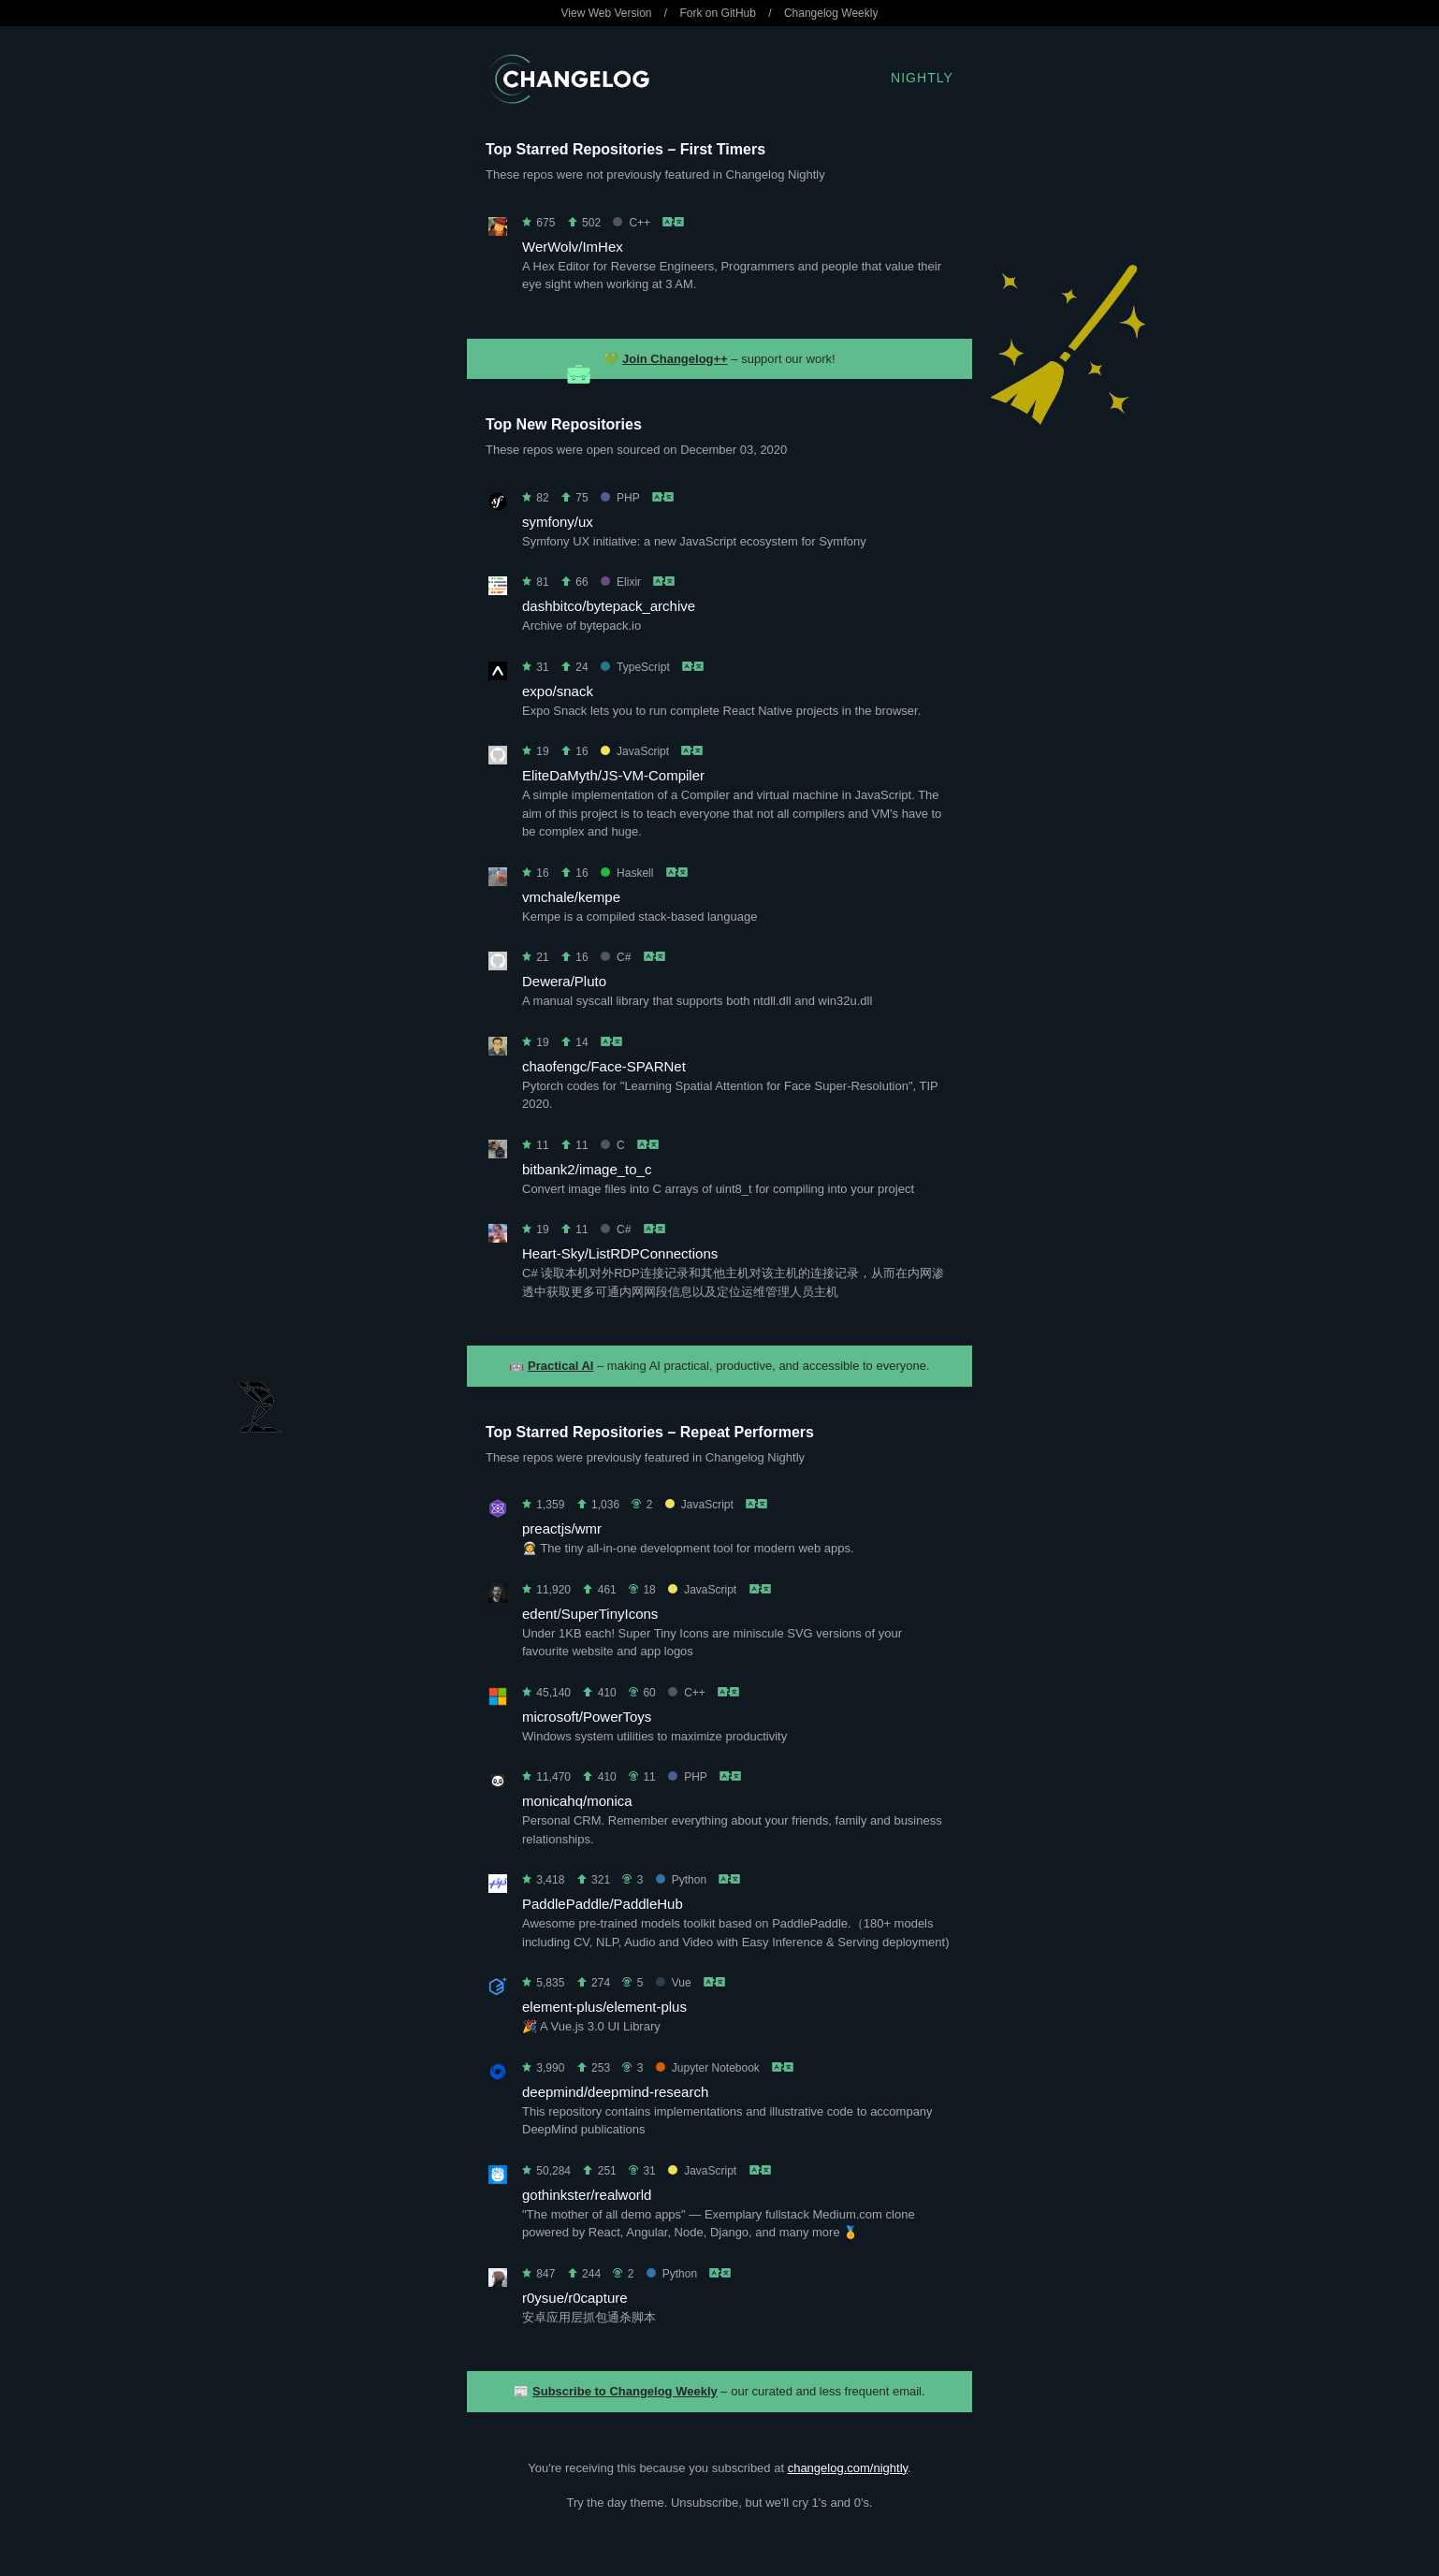 This screenshot has width=1439, height=2576. I want to click on cast a cleaning or sweep spell, so click(1068, 344).